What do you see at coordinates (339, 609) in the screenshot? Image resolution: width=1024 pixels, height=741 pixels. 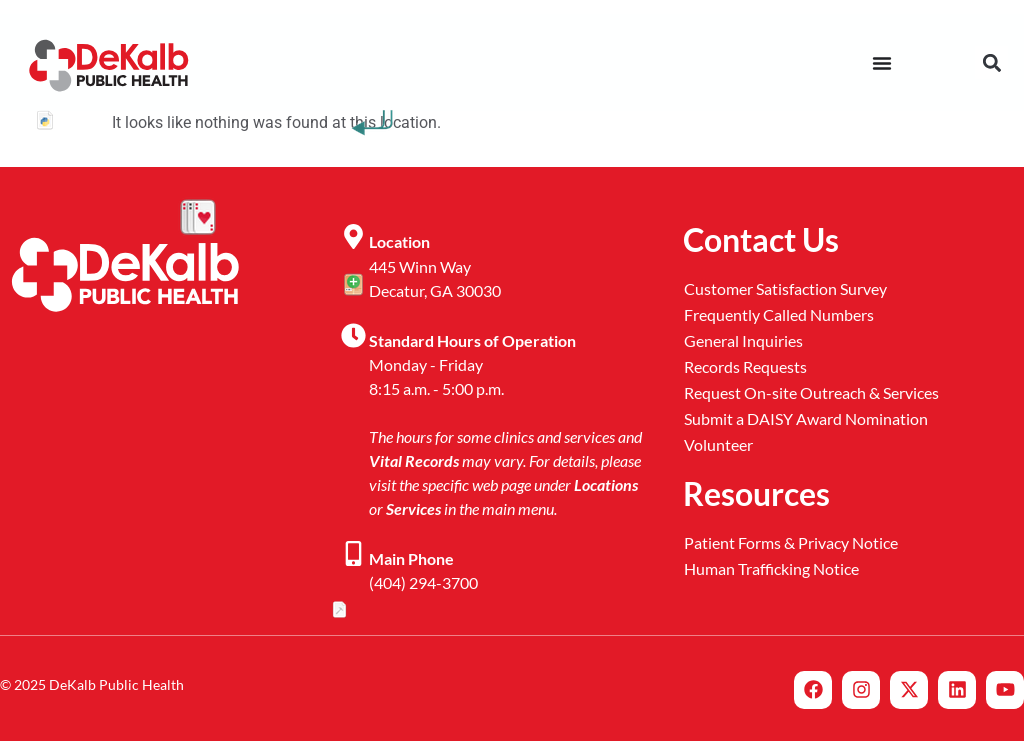 I see `a makefile used for building or compiling software` at bounding box center [339, 609].